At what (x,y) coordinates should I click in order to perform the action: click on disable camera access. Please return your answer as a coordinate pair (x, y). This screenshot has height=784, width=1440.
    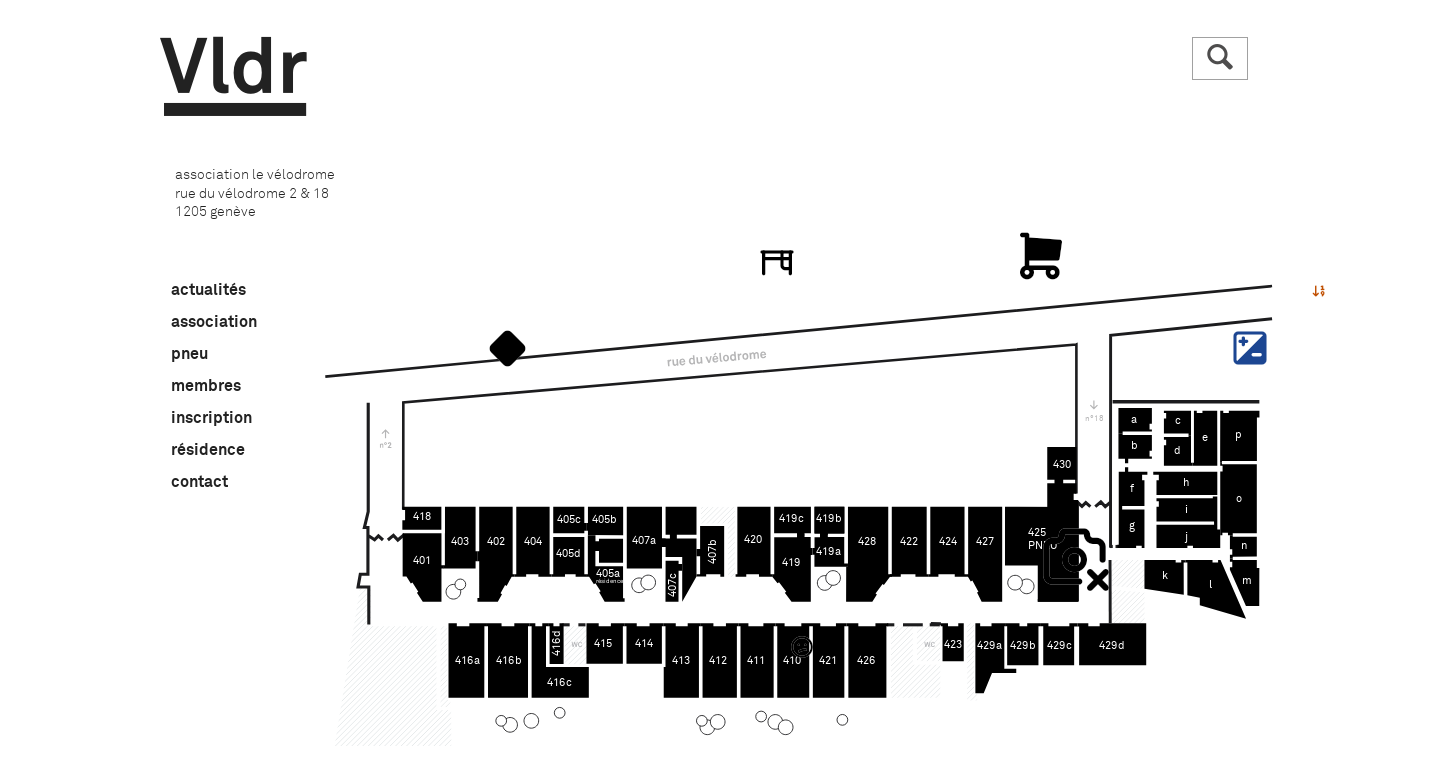
    Looking at the image, I should click on (1074, 556).